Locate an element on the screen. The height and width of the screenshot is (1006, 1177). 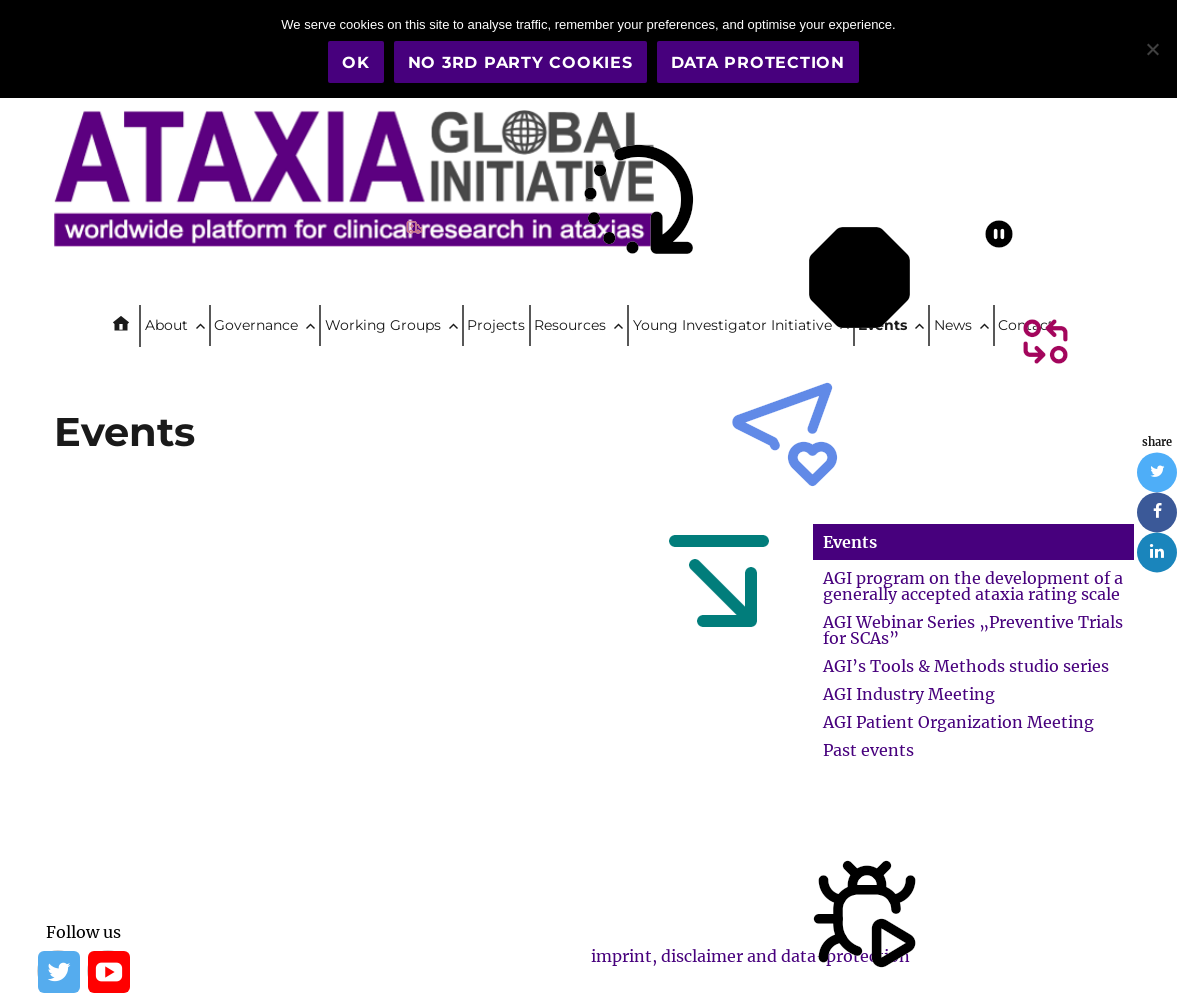
save location to favorites is located at coordinates (783, 432).